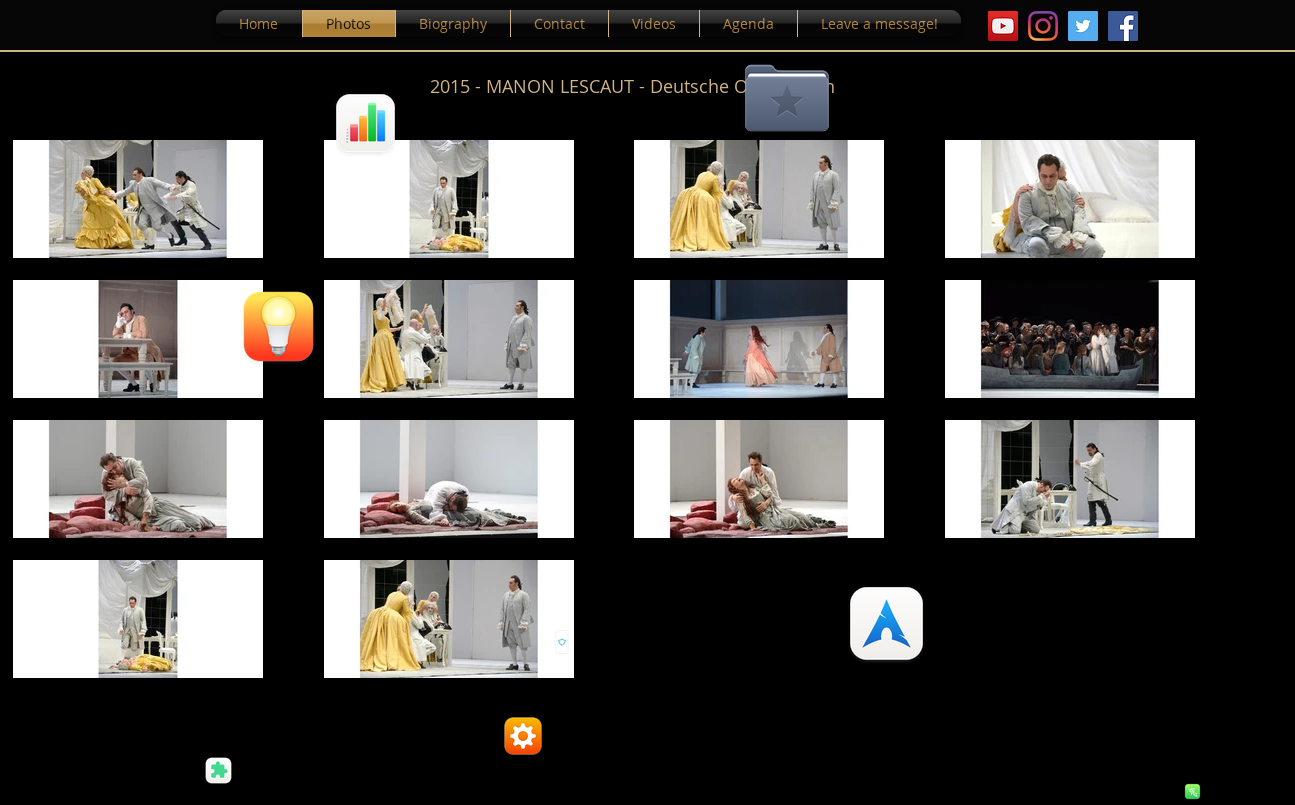 The height and width of the screenshot is (805, 1295). Describe the element at coordinates (562, 642) in the screenshot. I see `indicates a trusted or verified device` at that location.